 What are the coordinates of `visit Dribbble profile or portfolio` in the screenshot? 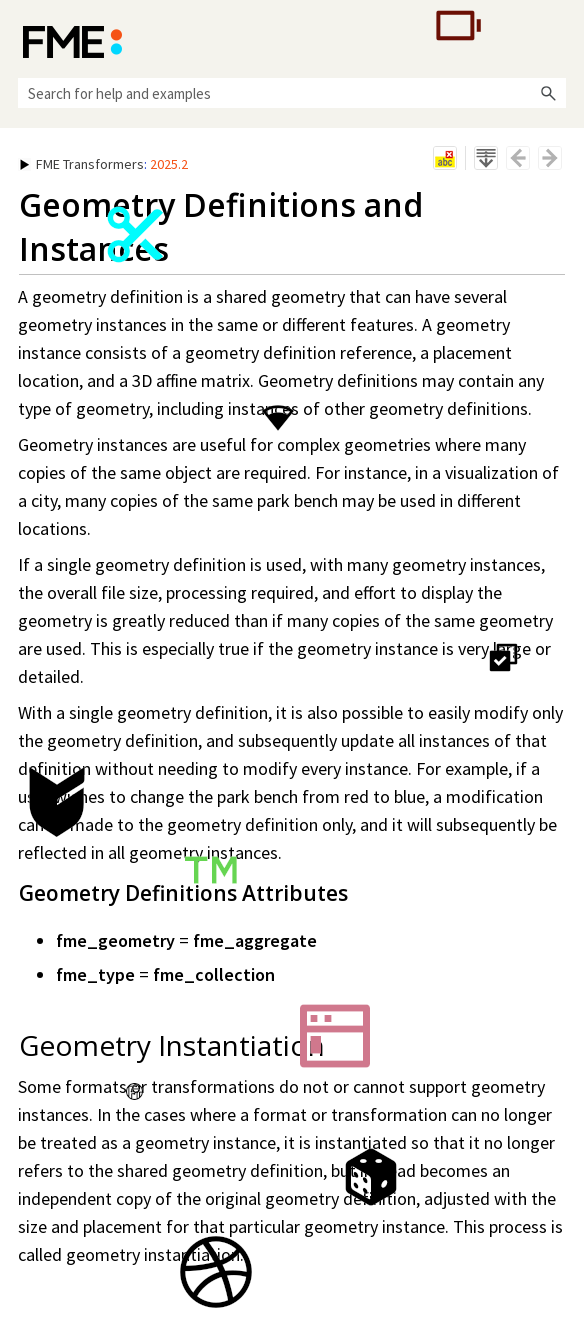 It's located at (216, 1272).